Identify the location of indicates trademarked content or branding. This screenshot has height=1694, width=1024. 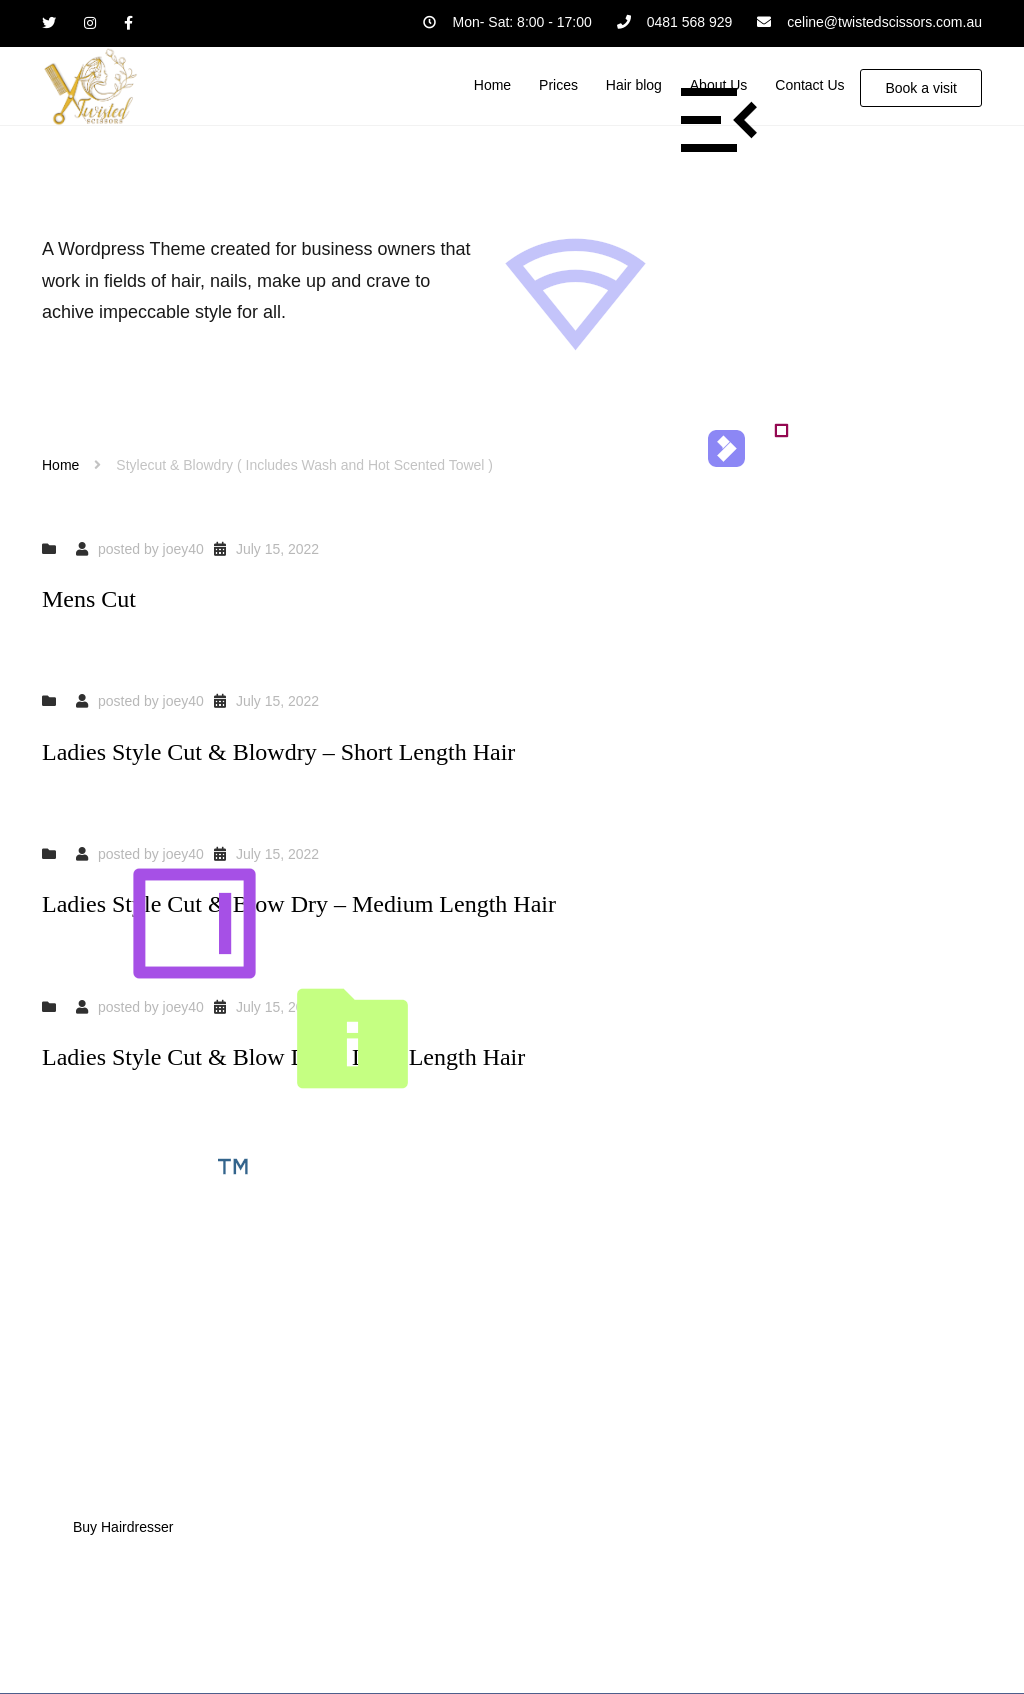
(233, 1166).